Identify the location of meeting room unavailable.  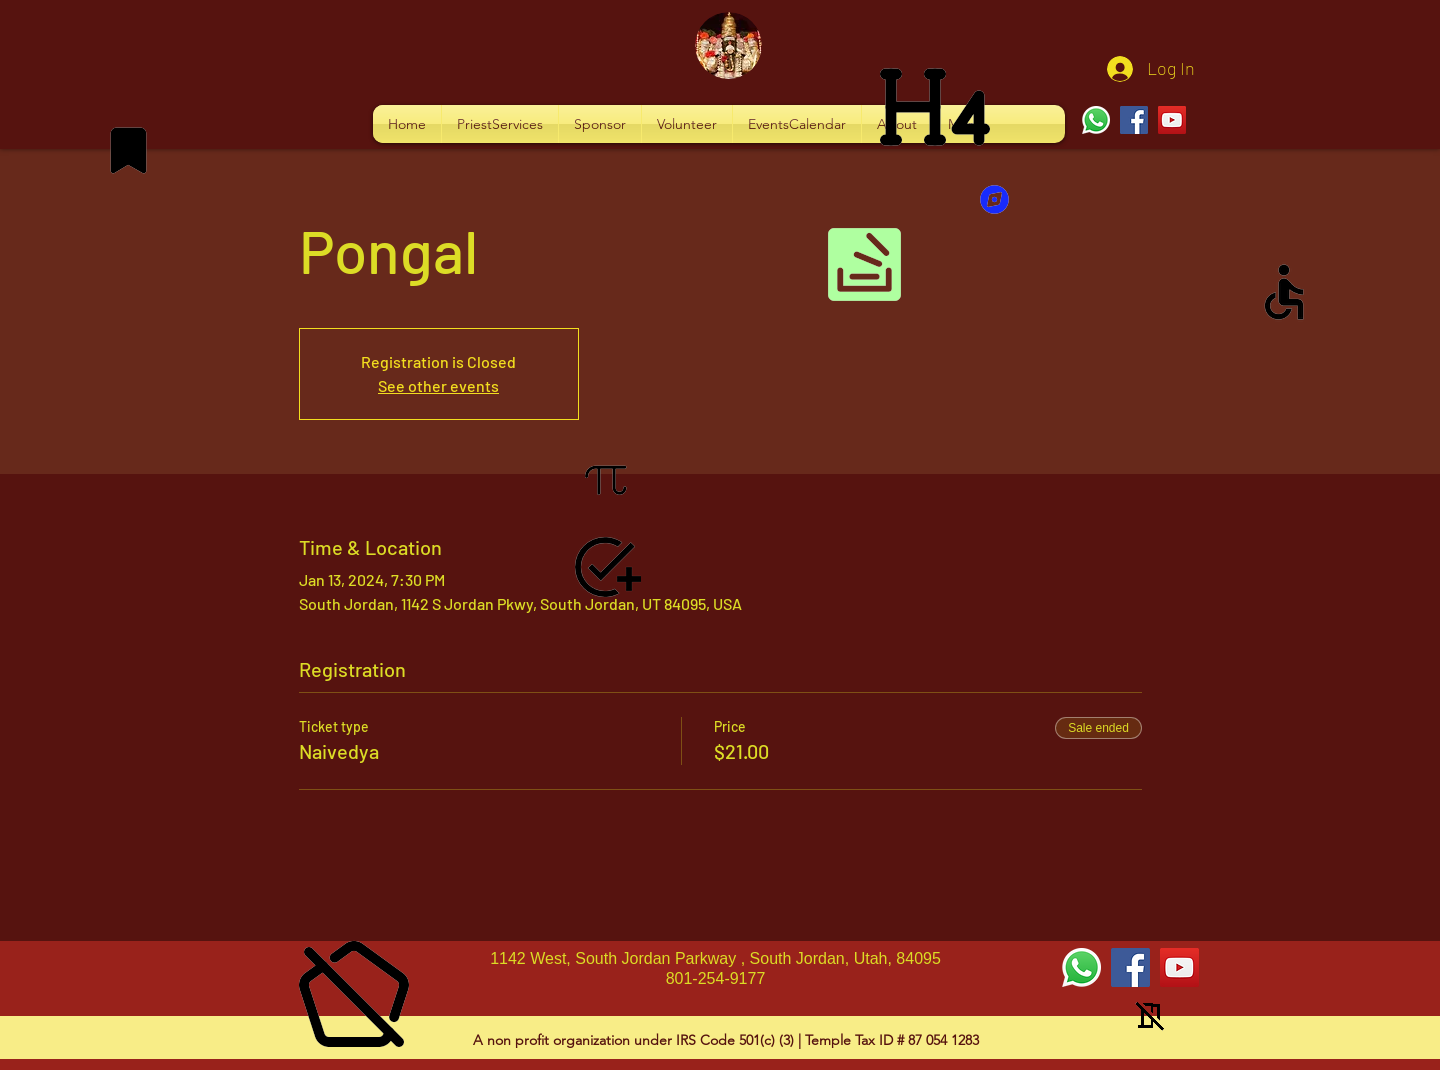
(1150, 1015).